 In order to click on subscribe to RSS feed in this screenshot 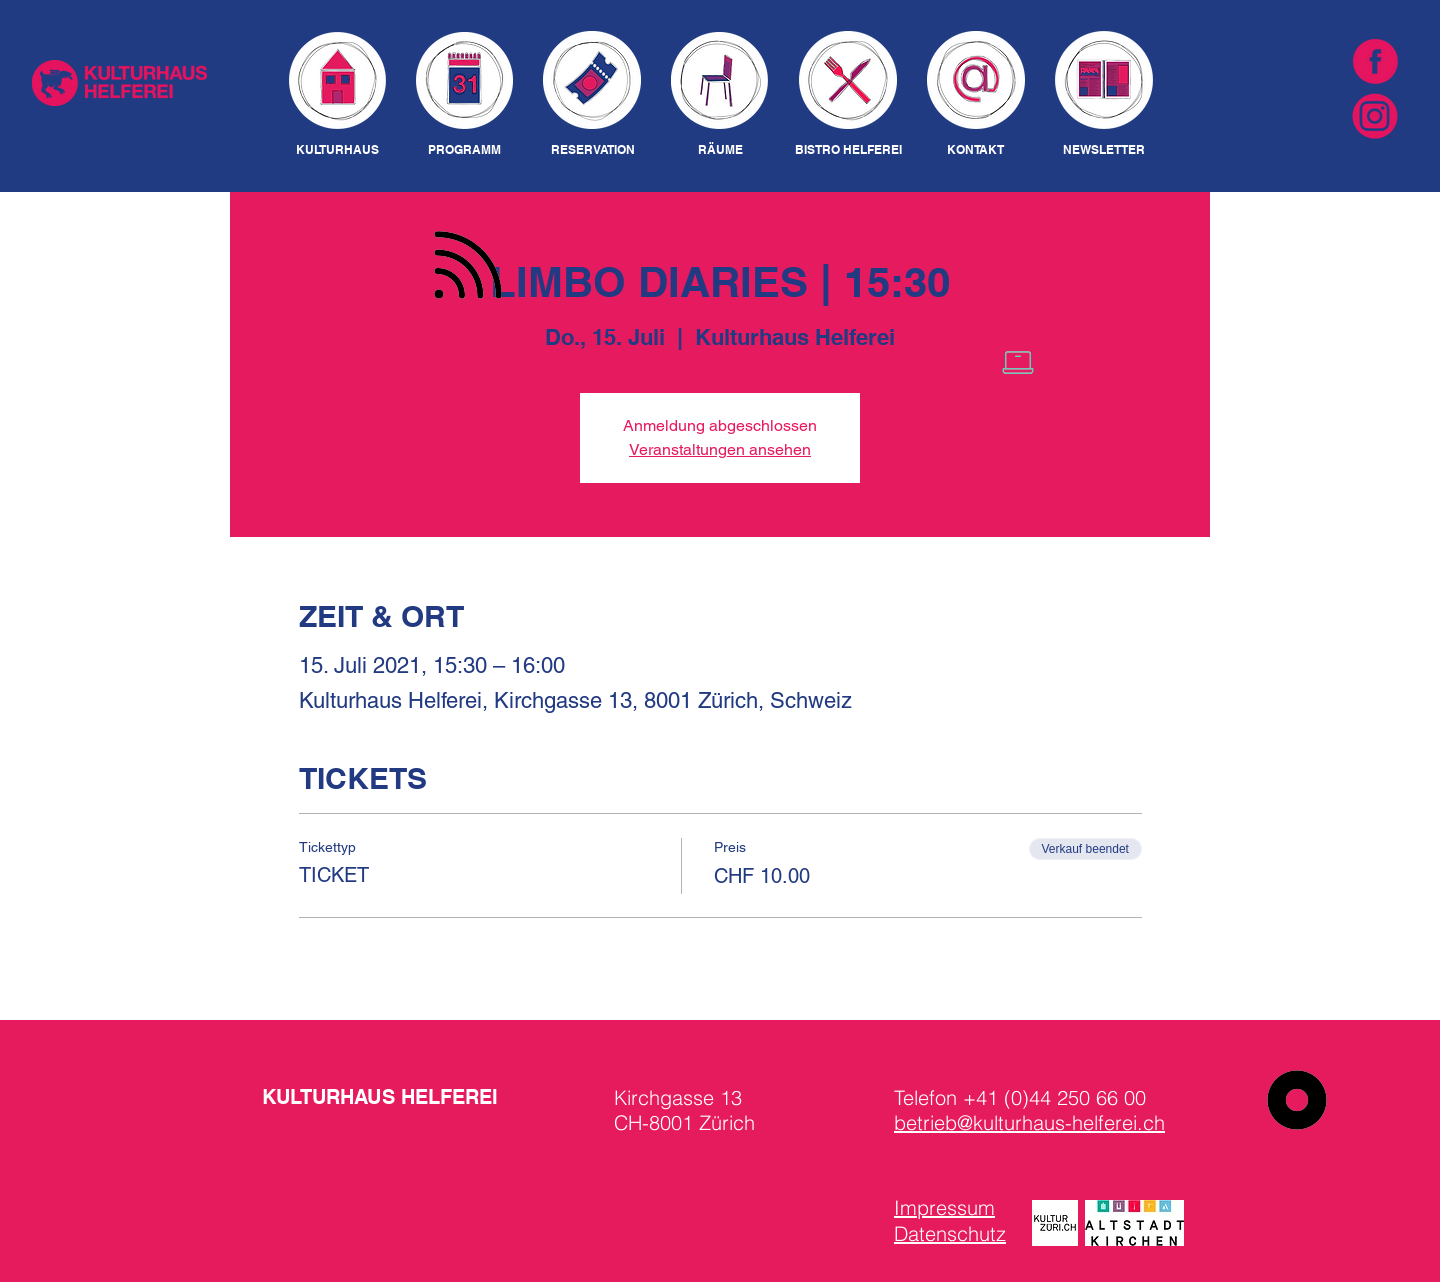, I will do `click(465, 268)`.